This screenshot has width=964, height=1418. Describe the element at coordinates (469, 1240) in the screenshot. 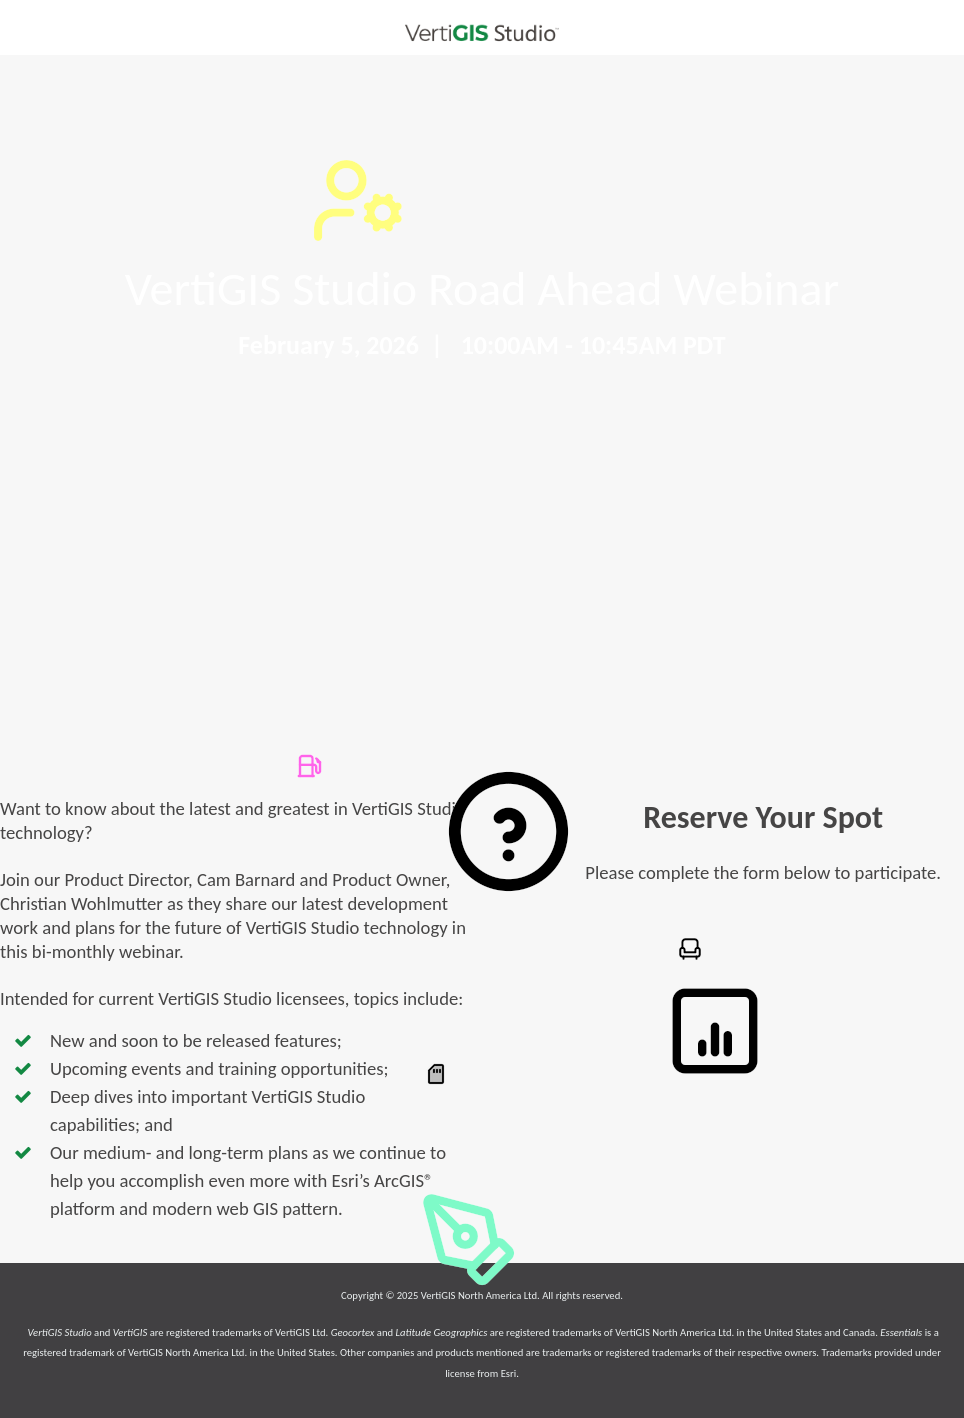

I see `access vector drawing tools` at that location.